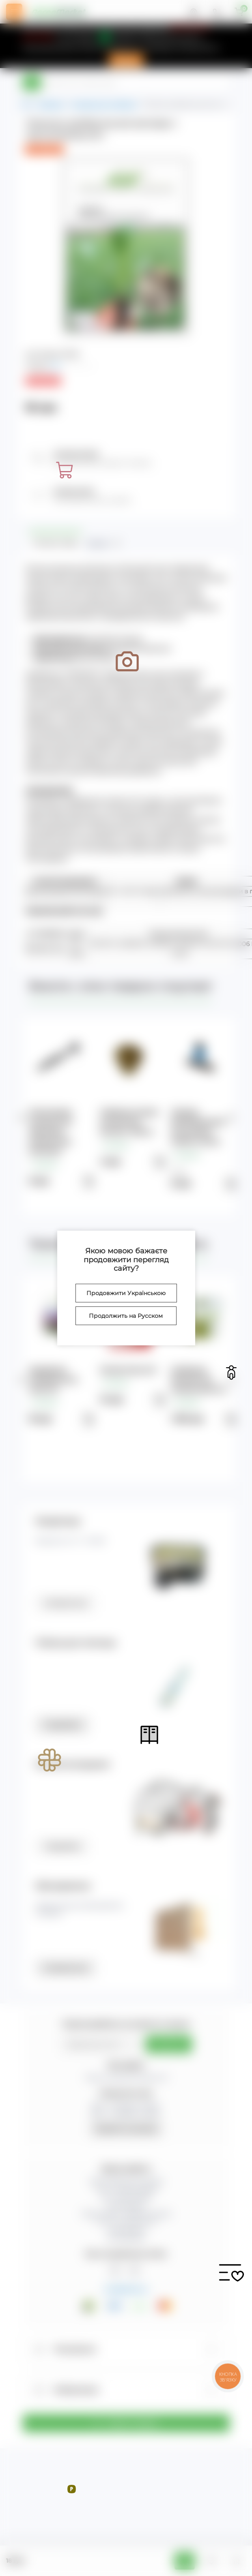 The height and width of the screenshot is (2576, 252). What do you see at coordinates (127, 661) in the screenshot?
I see `take a photo` at bounding box center [127, 661].